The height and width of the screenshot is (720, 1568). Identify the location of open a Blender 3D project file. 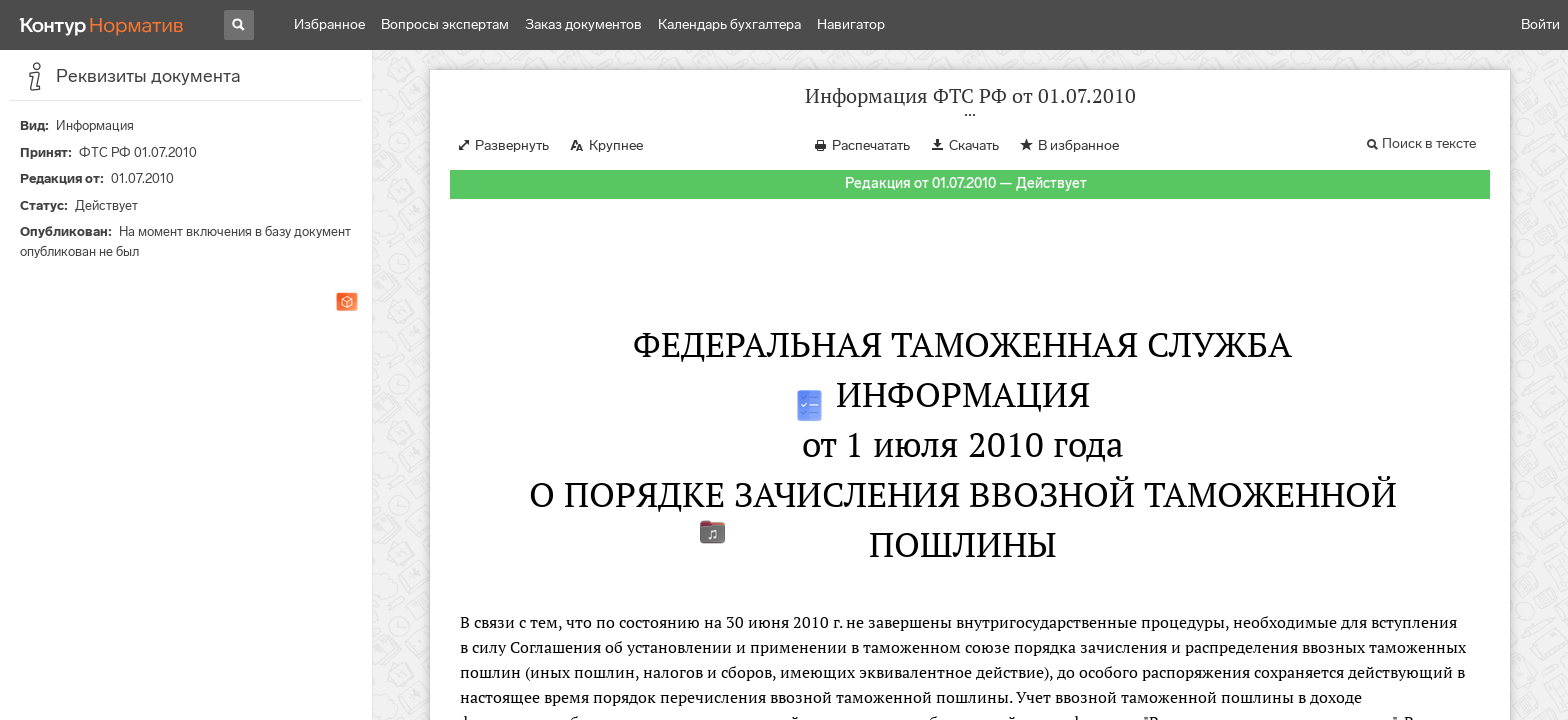
(347, 301).